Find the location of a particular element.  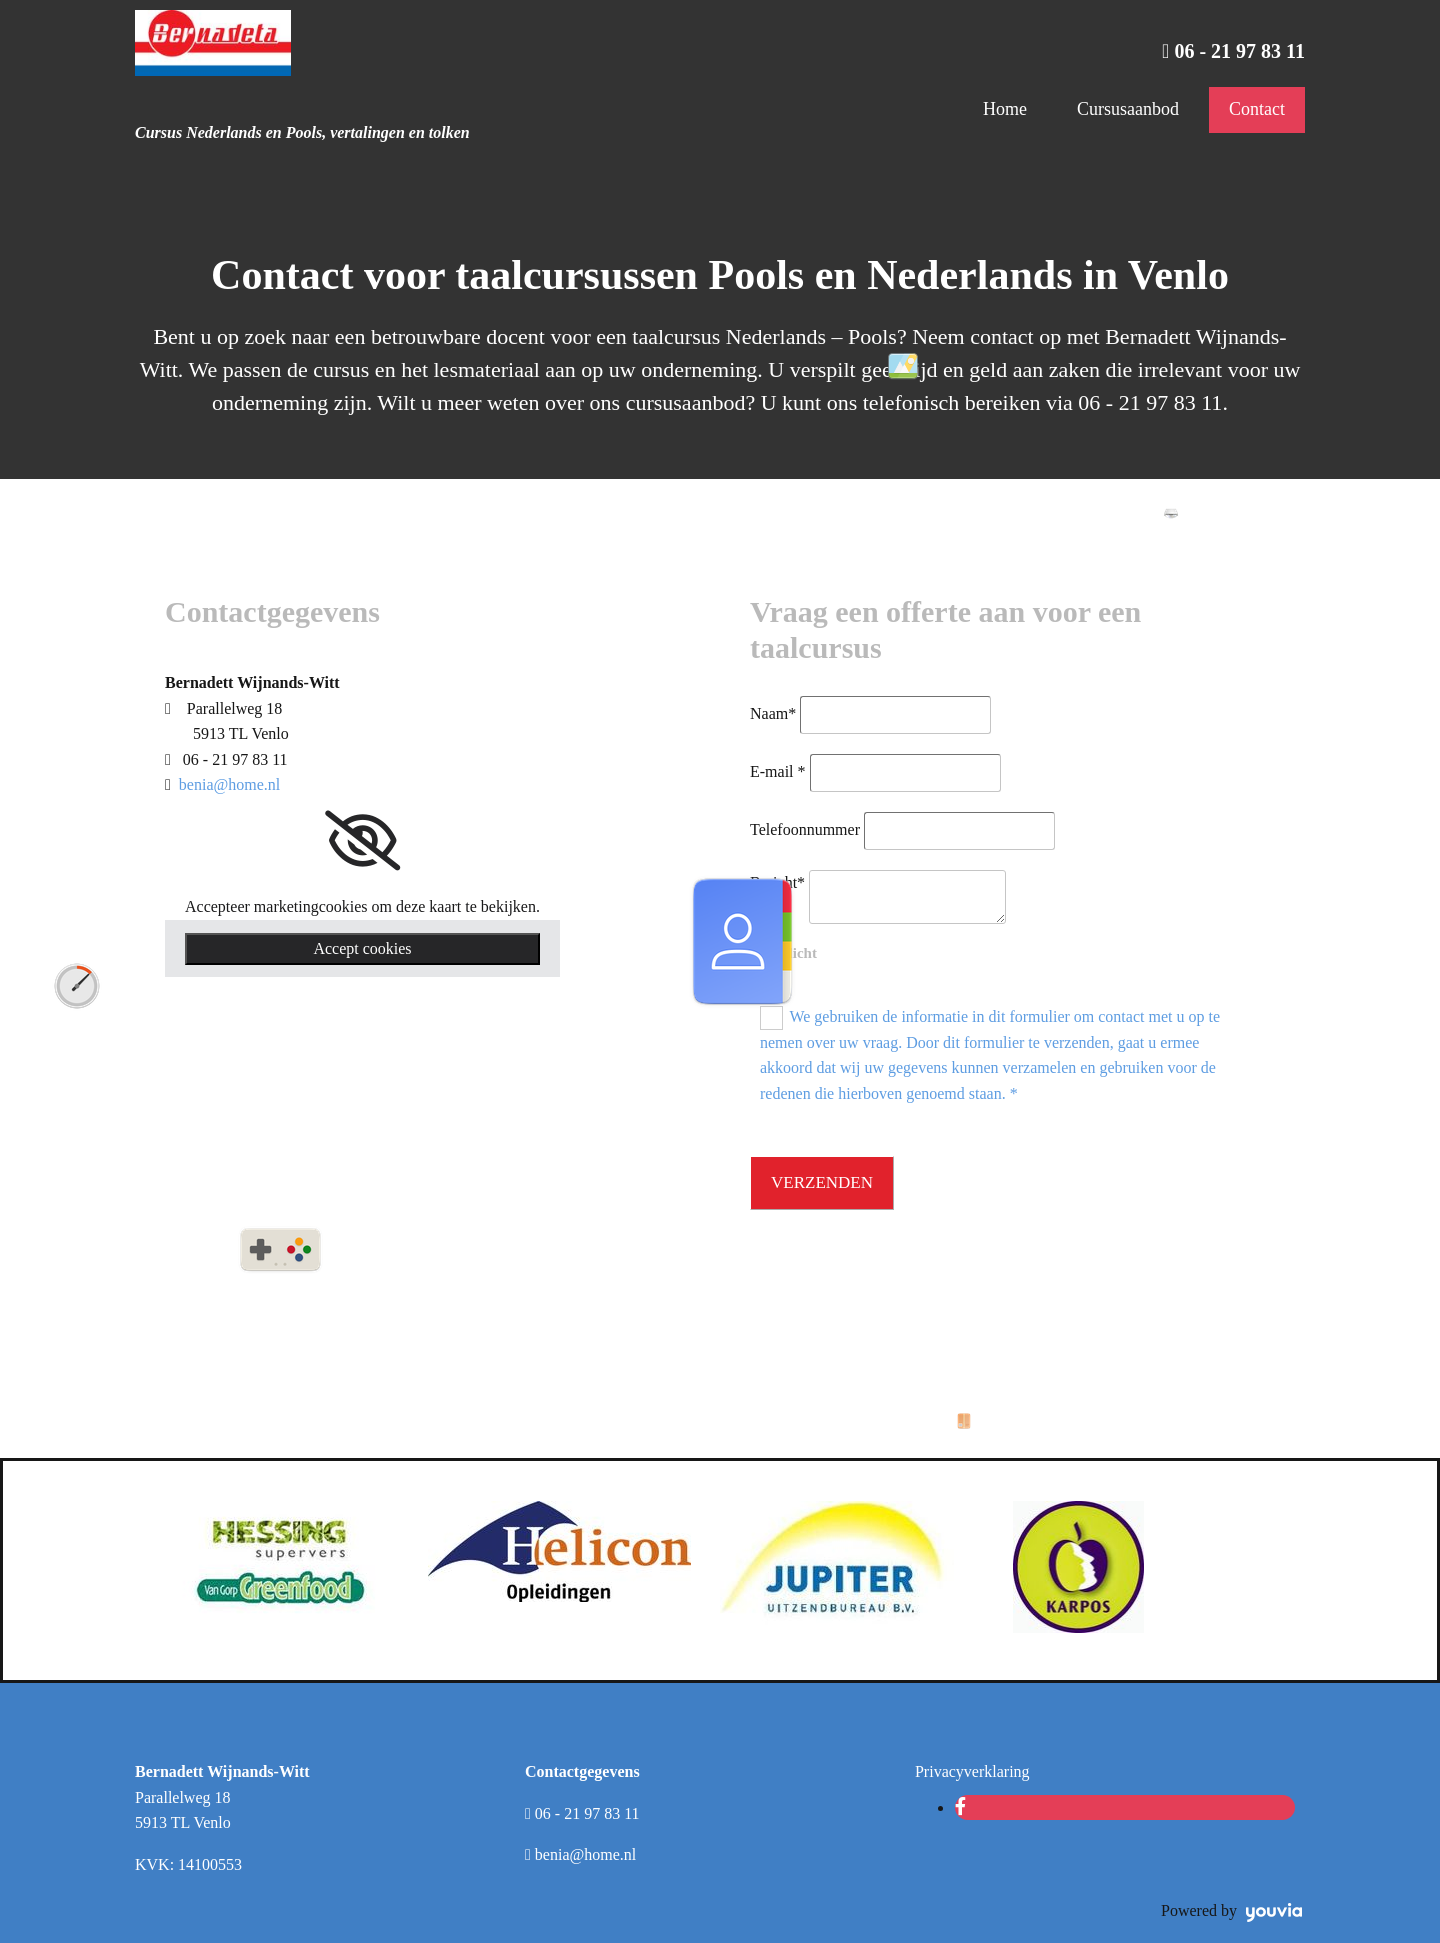

compressed or archived file type indicator is located at coordinates (964, 1421).